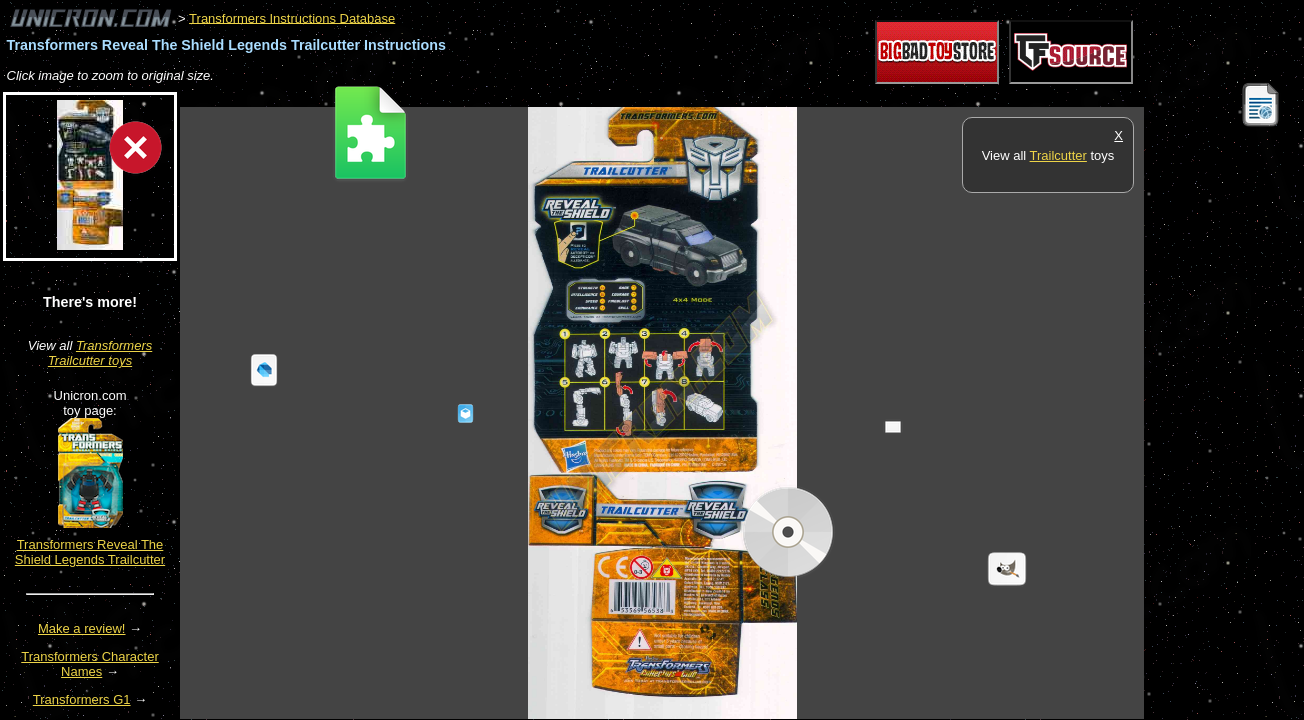 The image size is (1304, 720). I want to click on indicates a recordable CD-R disc, so click(788, 532).